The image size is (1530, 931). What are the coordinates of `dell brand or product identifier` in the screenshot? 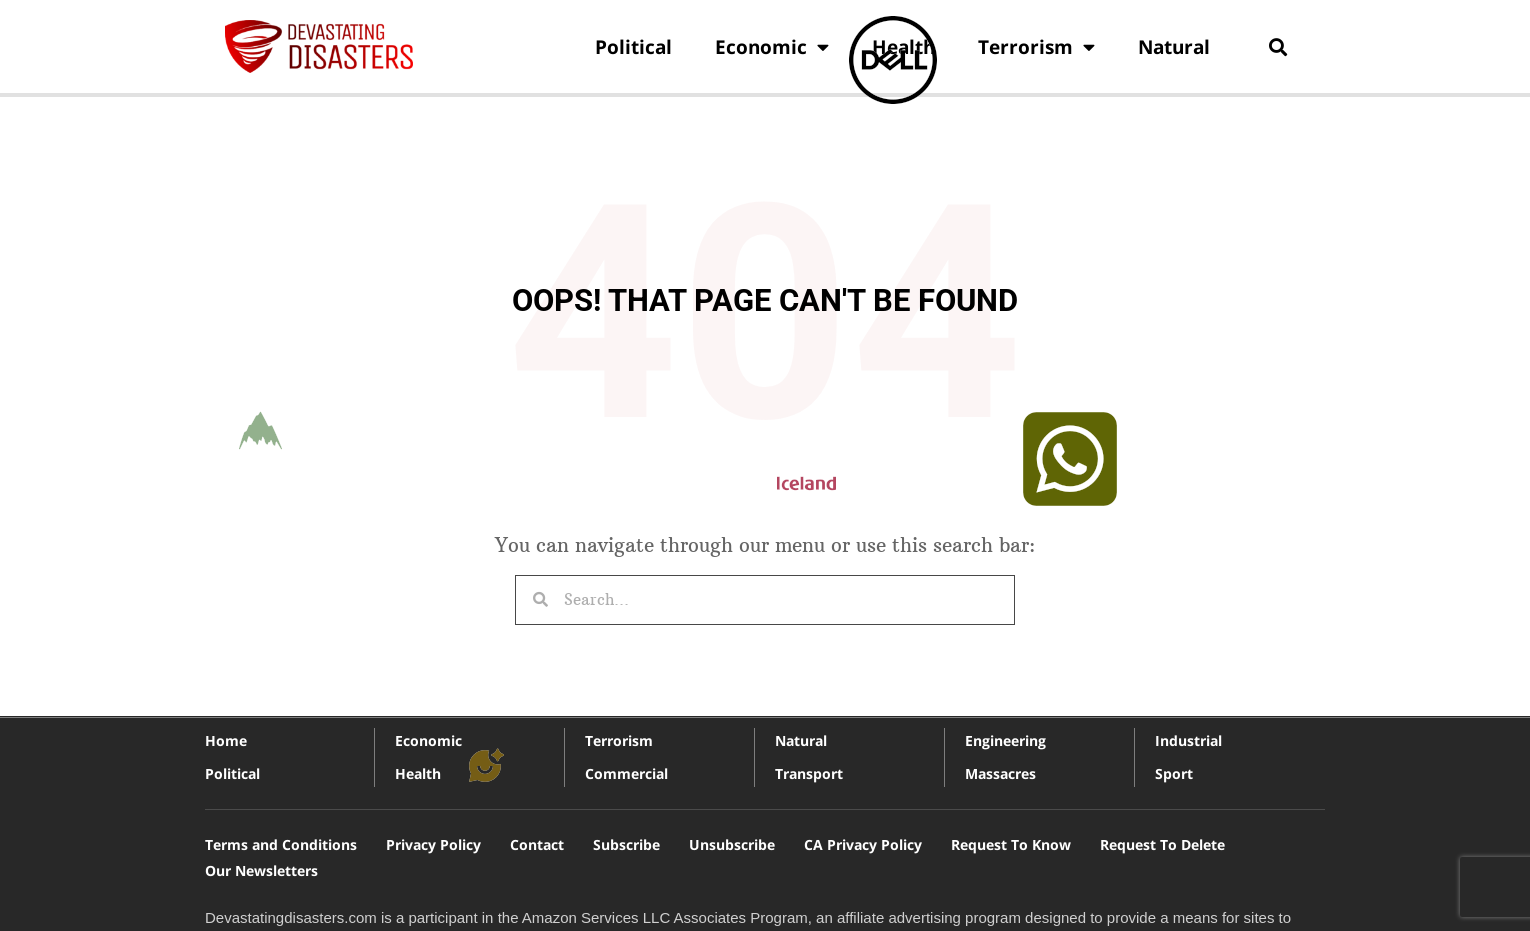 It's located at (893, 60).